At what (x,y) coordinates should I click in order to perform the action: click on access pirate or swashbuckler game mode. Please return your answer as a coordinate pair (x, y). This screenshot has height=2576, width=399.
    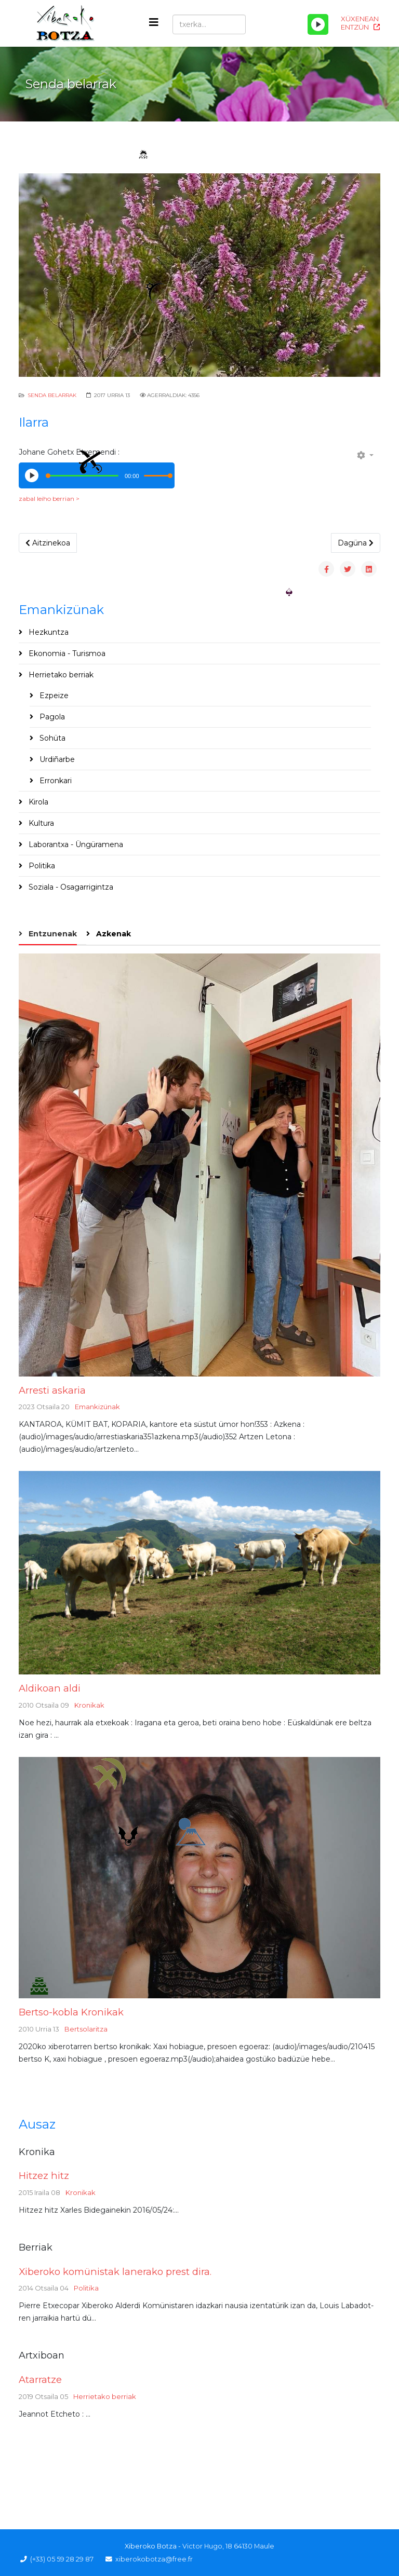
    Looking at the image, I should click on (90, 462).